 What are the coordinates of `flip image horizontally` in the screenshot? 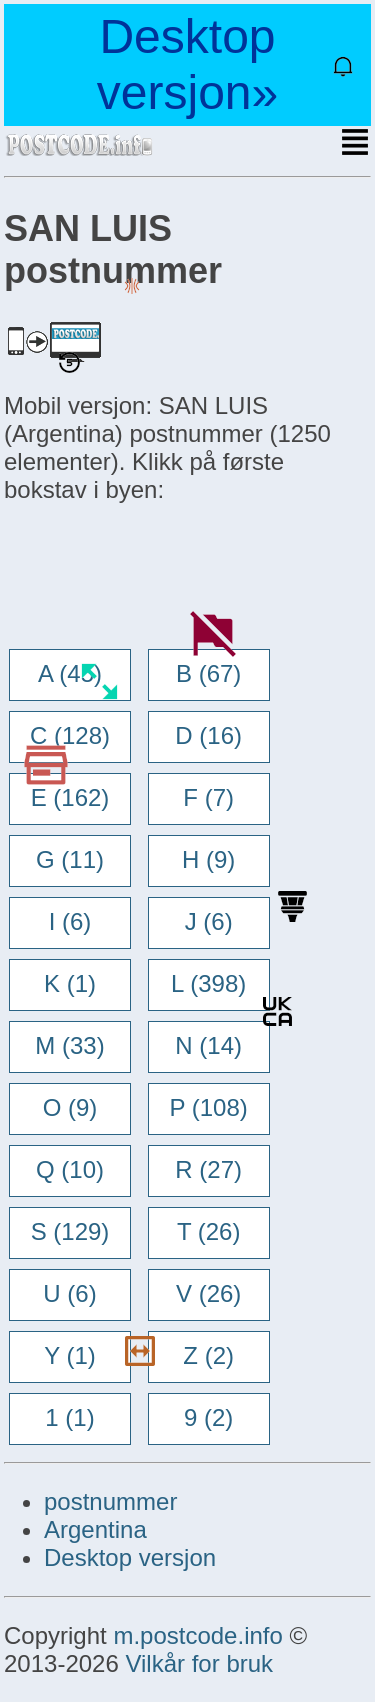 It's located at (140, 1351).